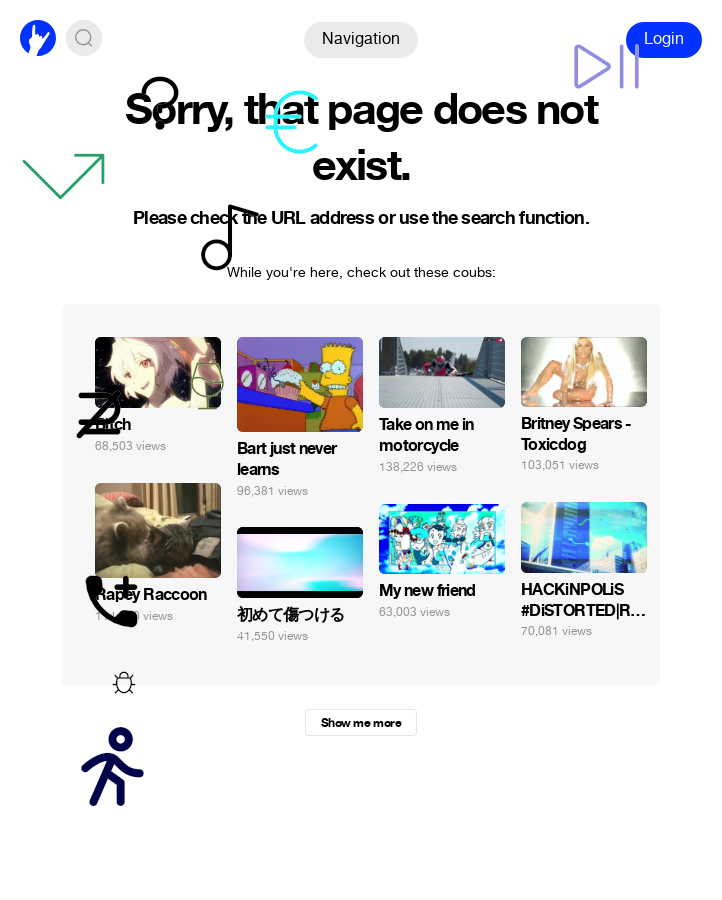 Image resolution: width=722 pixels, height=900 pixels. What do you see at coordinates (160, 102) in the screenshot?
I see `access help or support` at bounding box center [160, 102].